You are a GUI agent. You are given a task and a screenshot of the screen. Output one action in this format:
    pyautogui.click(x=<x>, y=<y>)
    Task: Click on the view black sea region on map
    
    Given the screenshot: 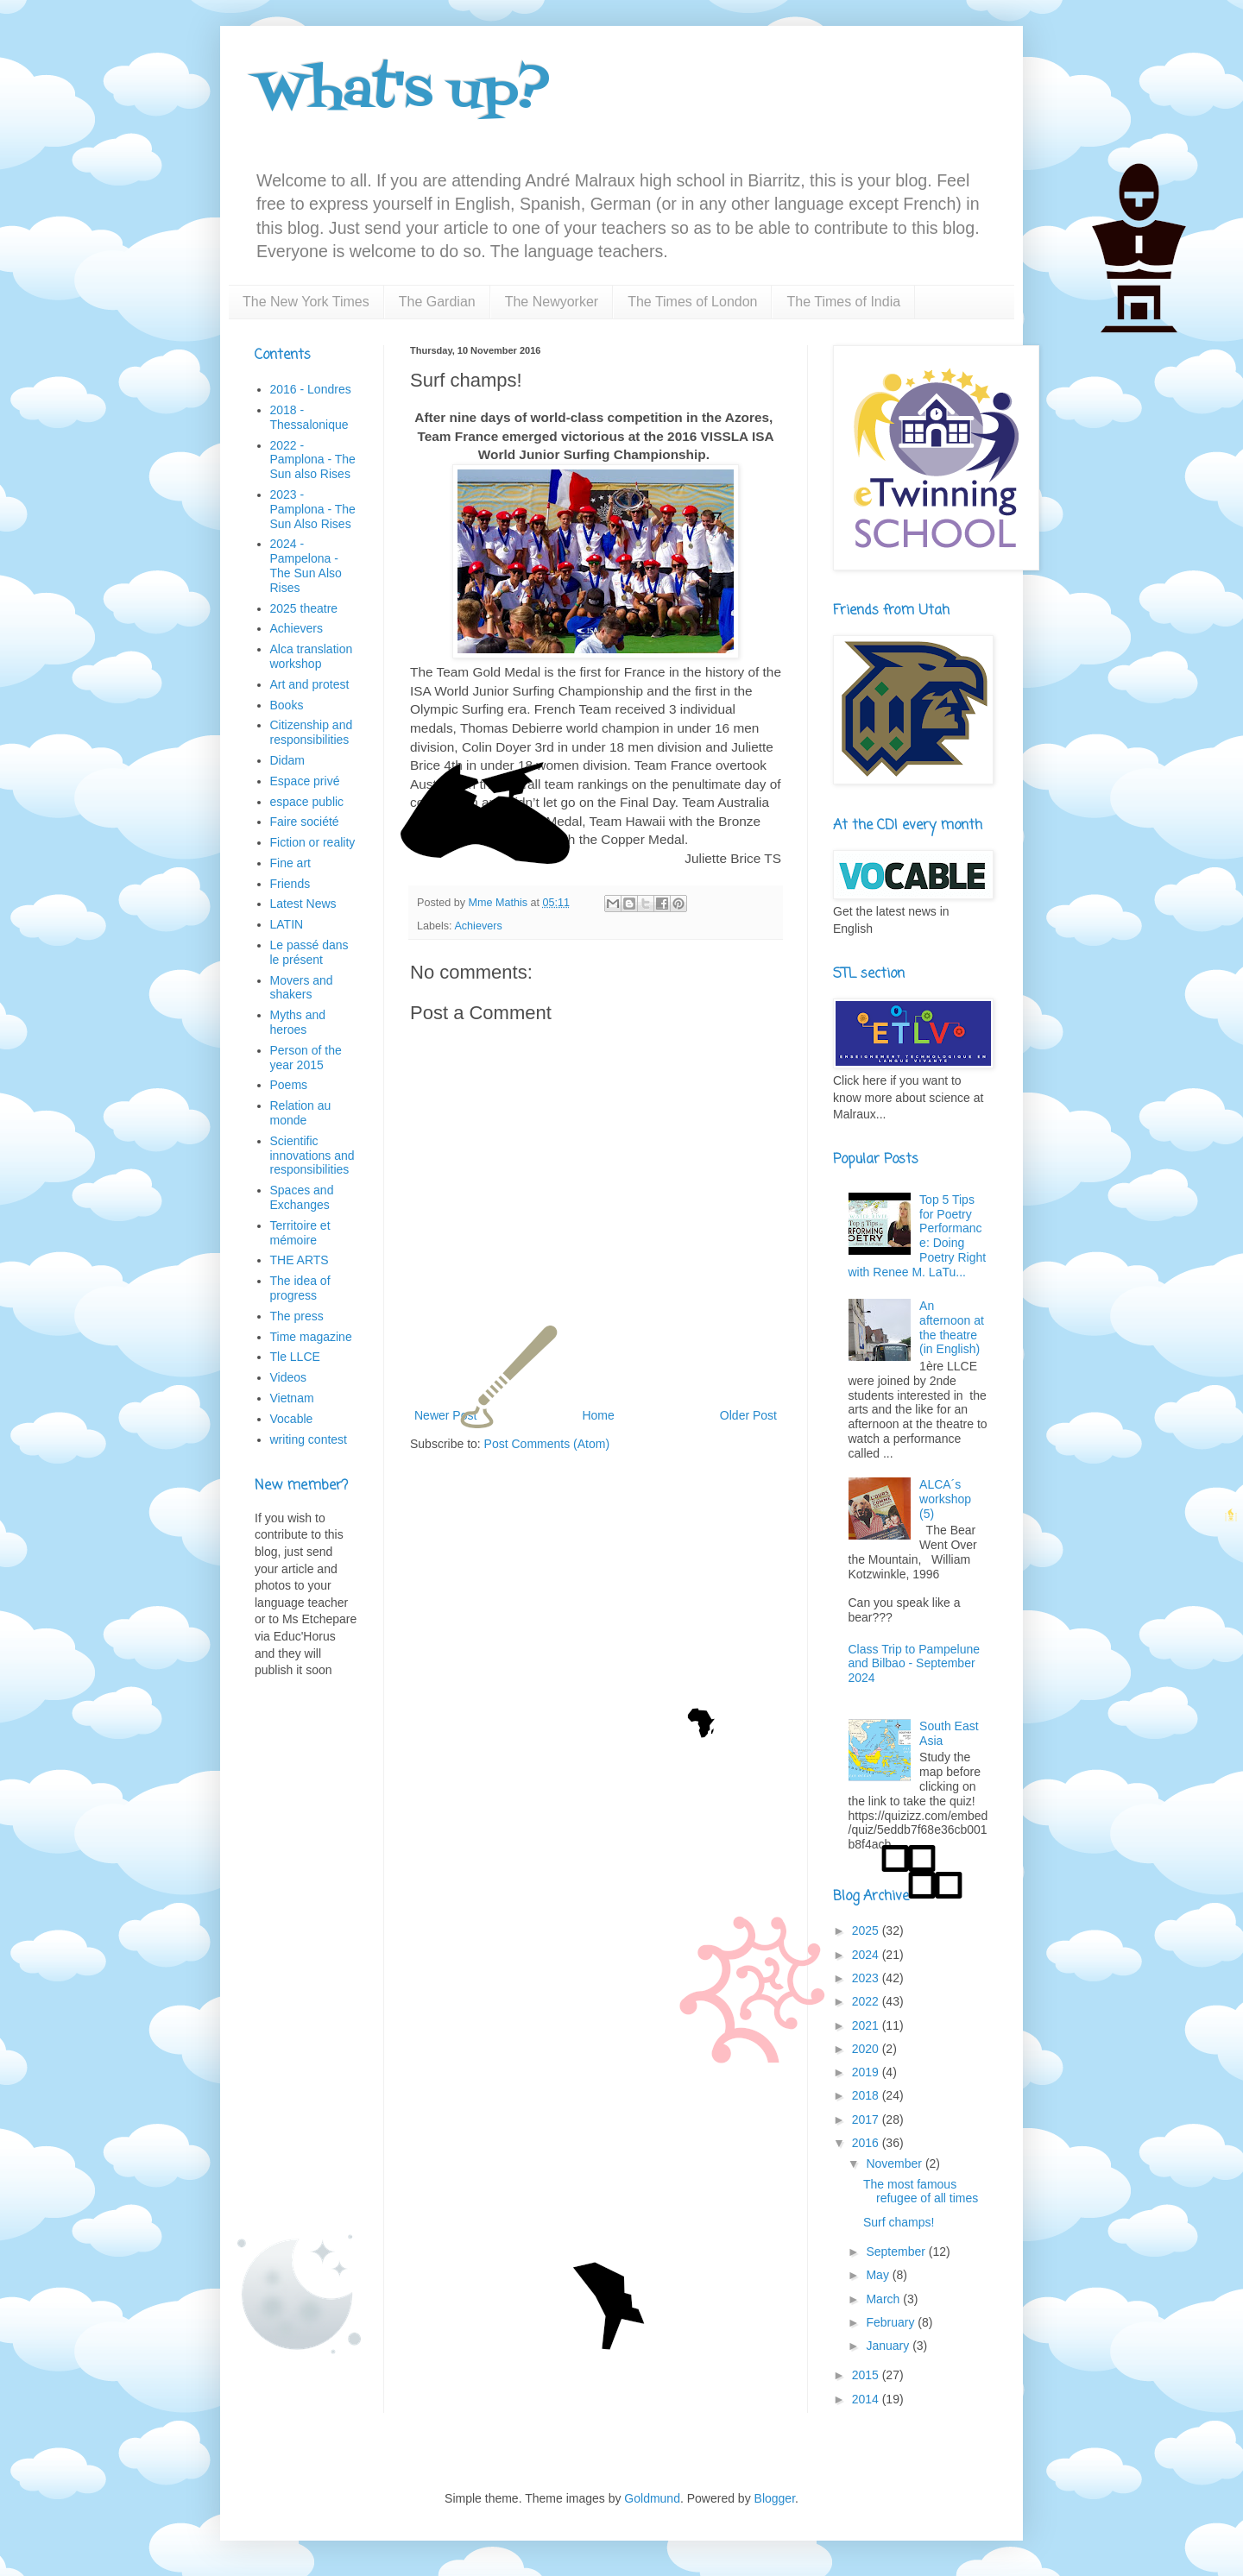 What is the action you would take?
    pyautogui.click(x=485, y=813)
    